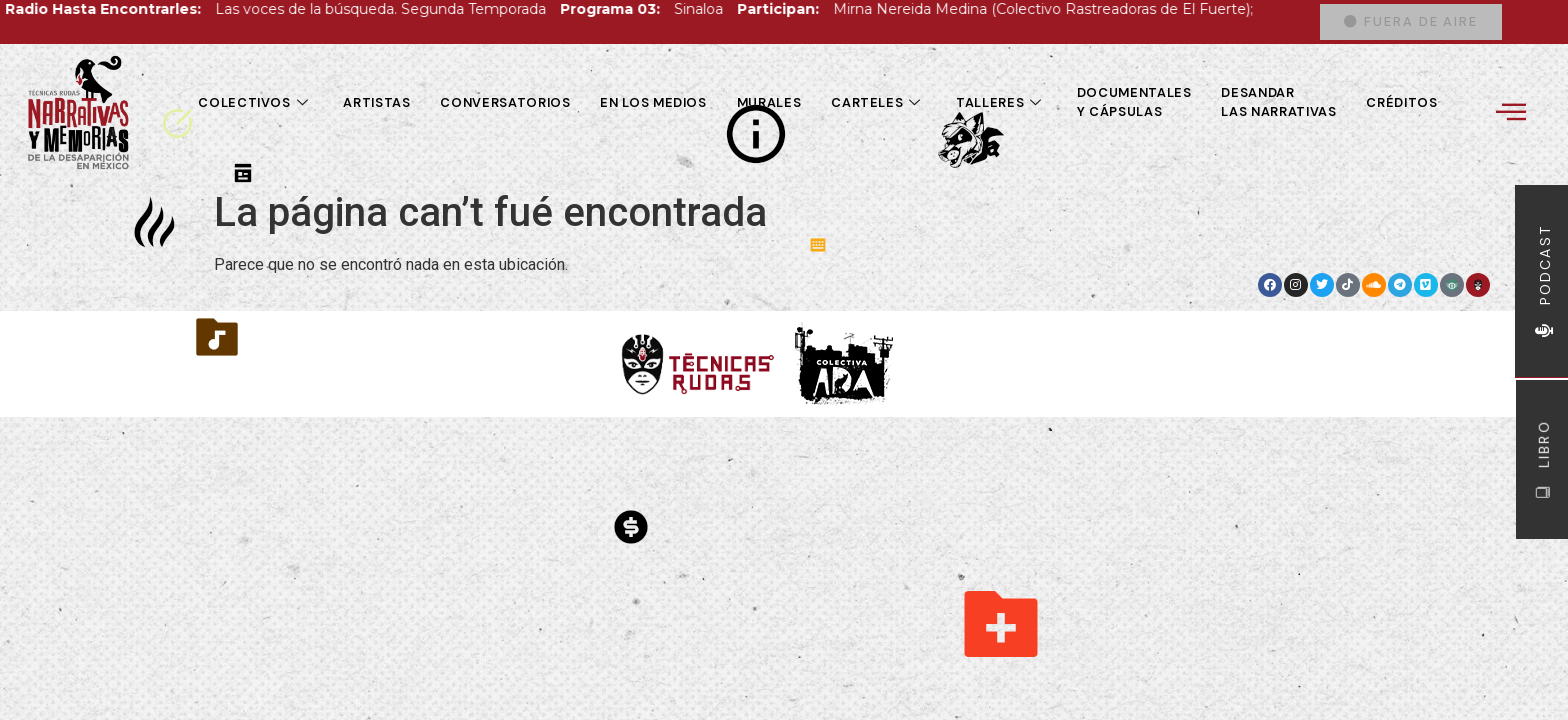 The width and height of the screenshot is (1568, 720). Describe the element at coordinates (631, 527) in the screenshot. I see `view account balance or financial summary` at that location.